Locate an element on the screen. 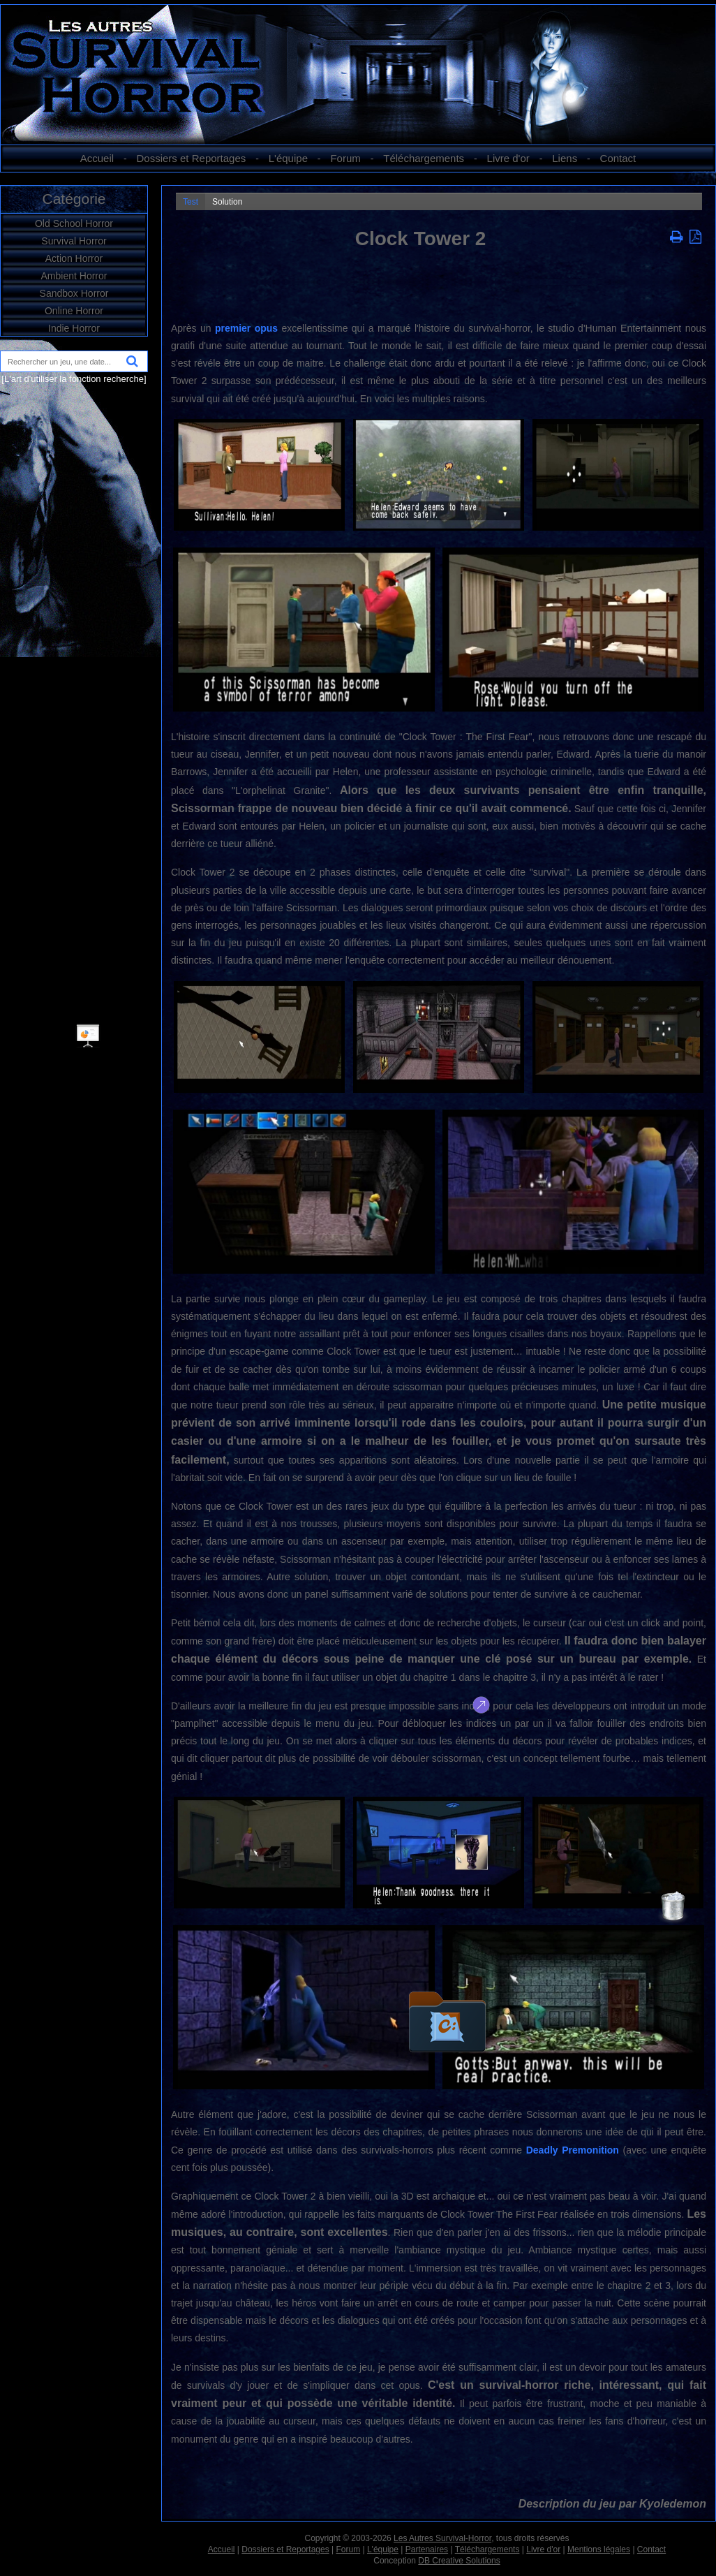  folder containing chocolatey package manager files is located at coordinates (447, 2024).